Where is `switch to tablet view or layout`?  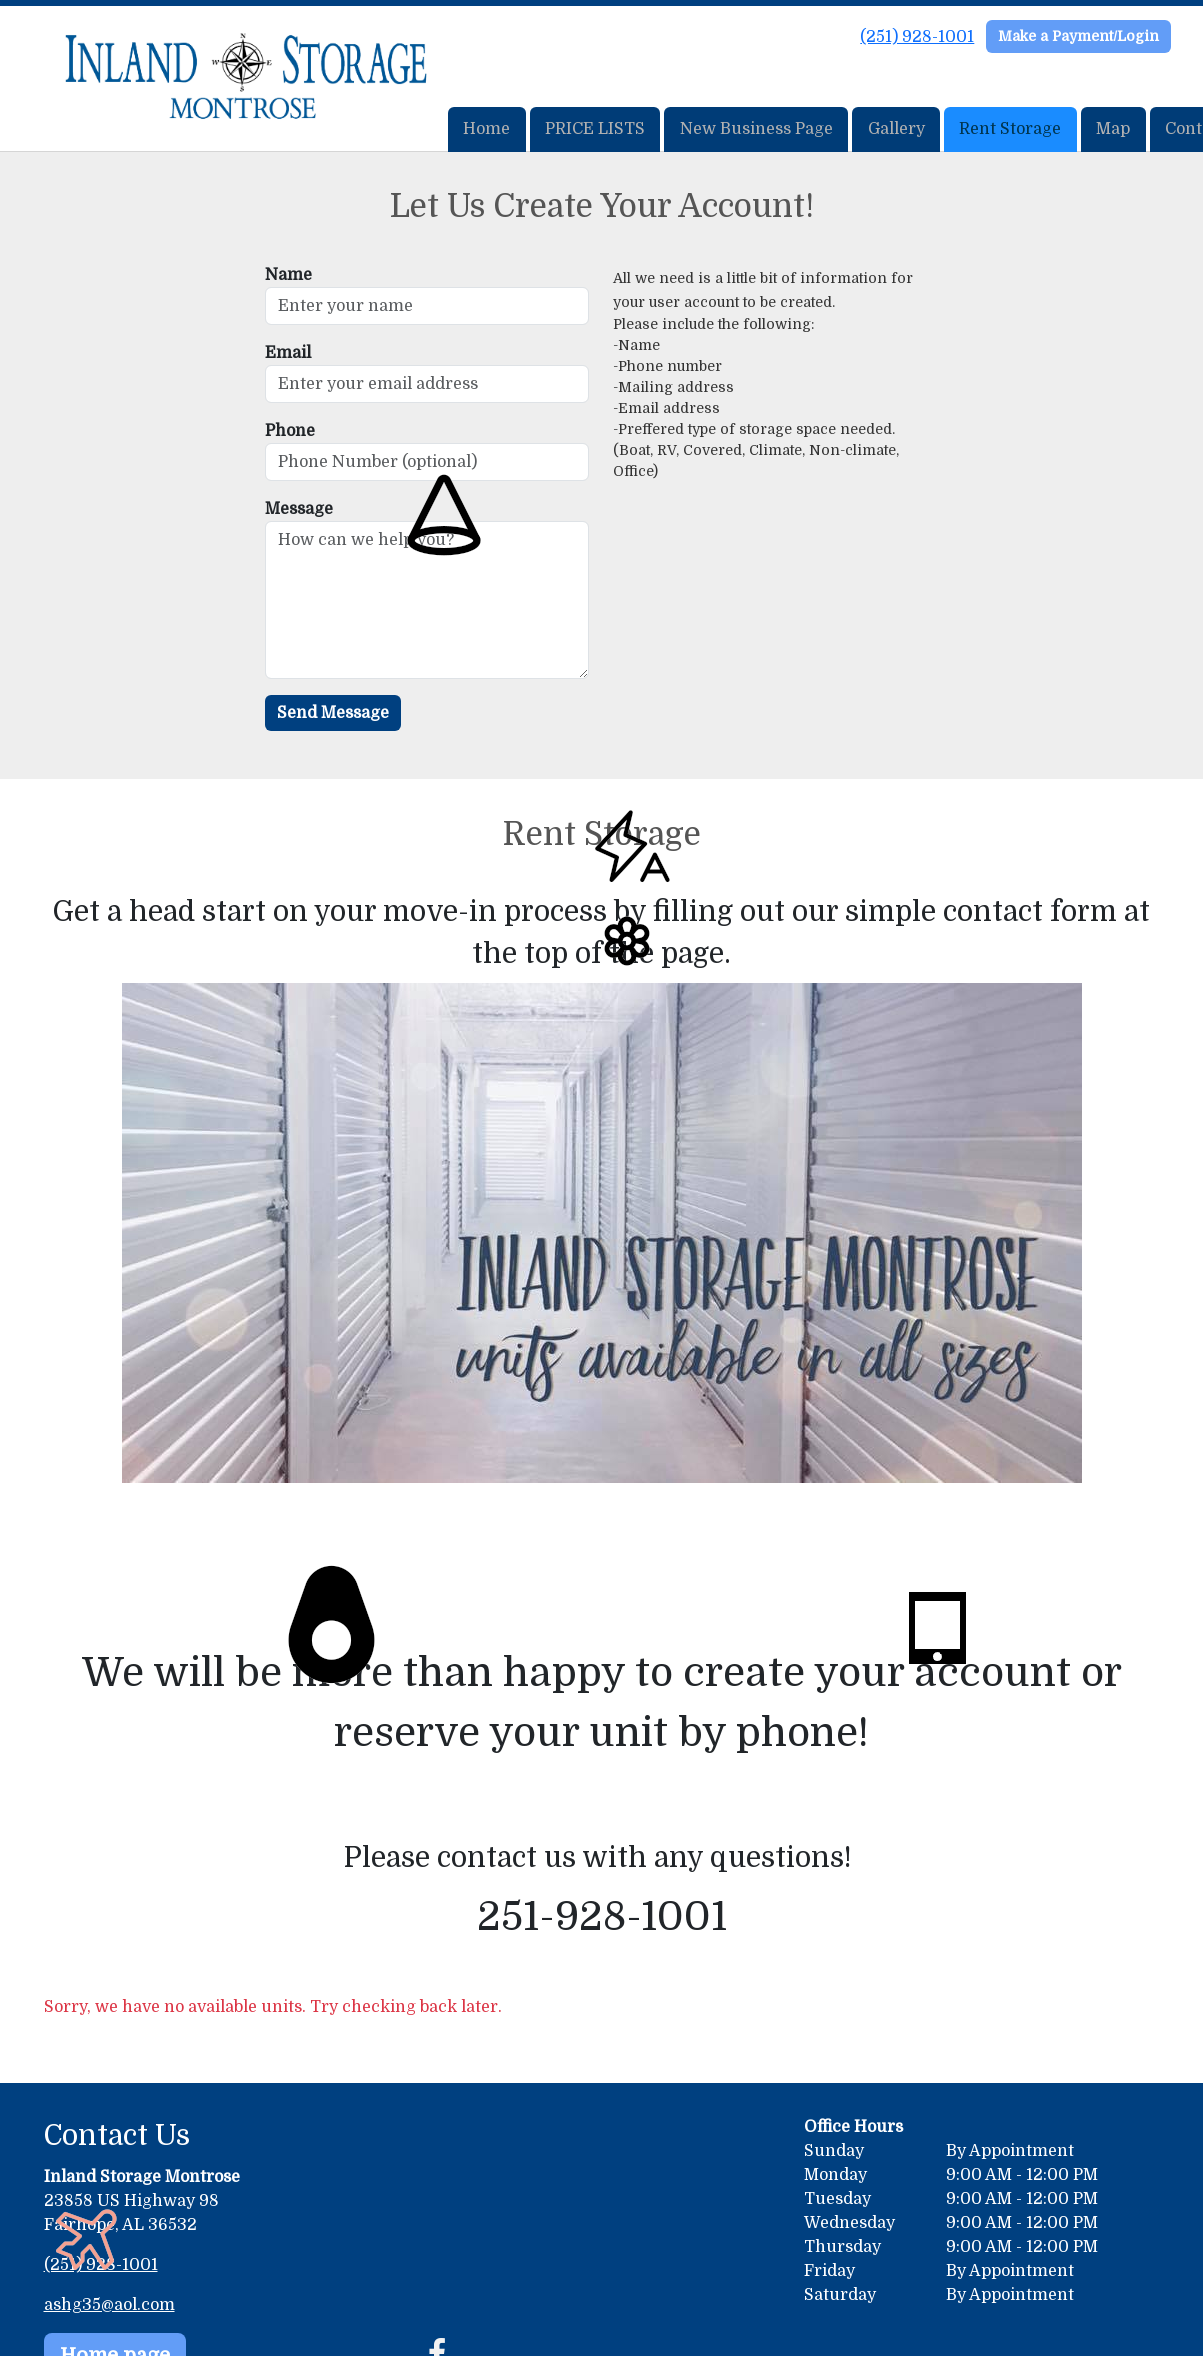 switch to tablet view or layout is located at coordinates (939, 1628).